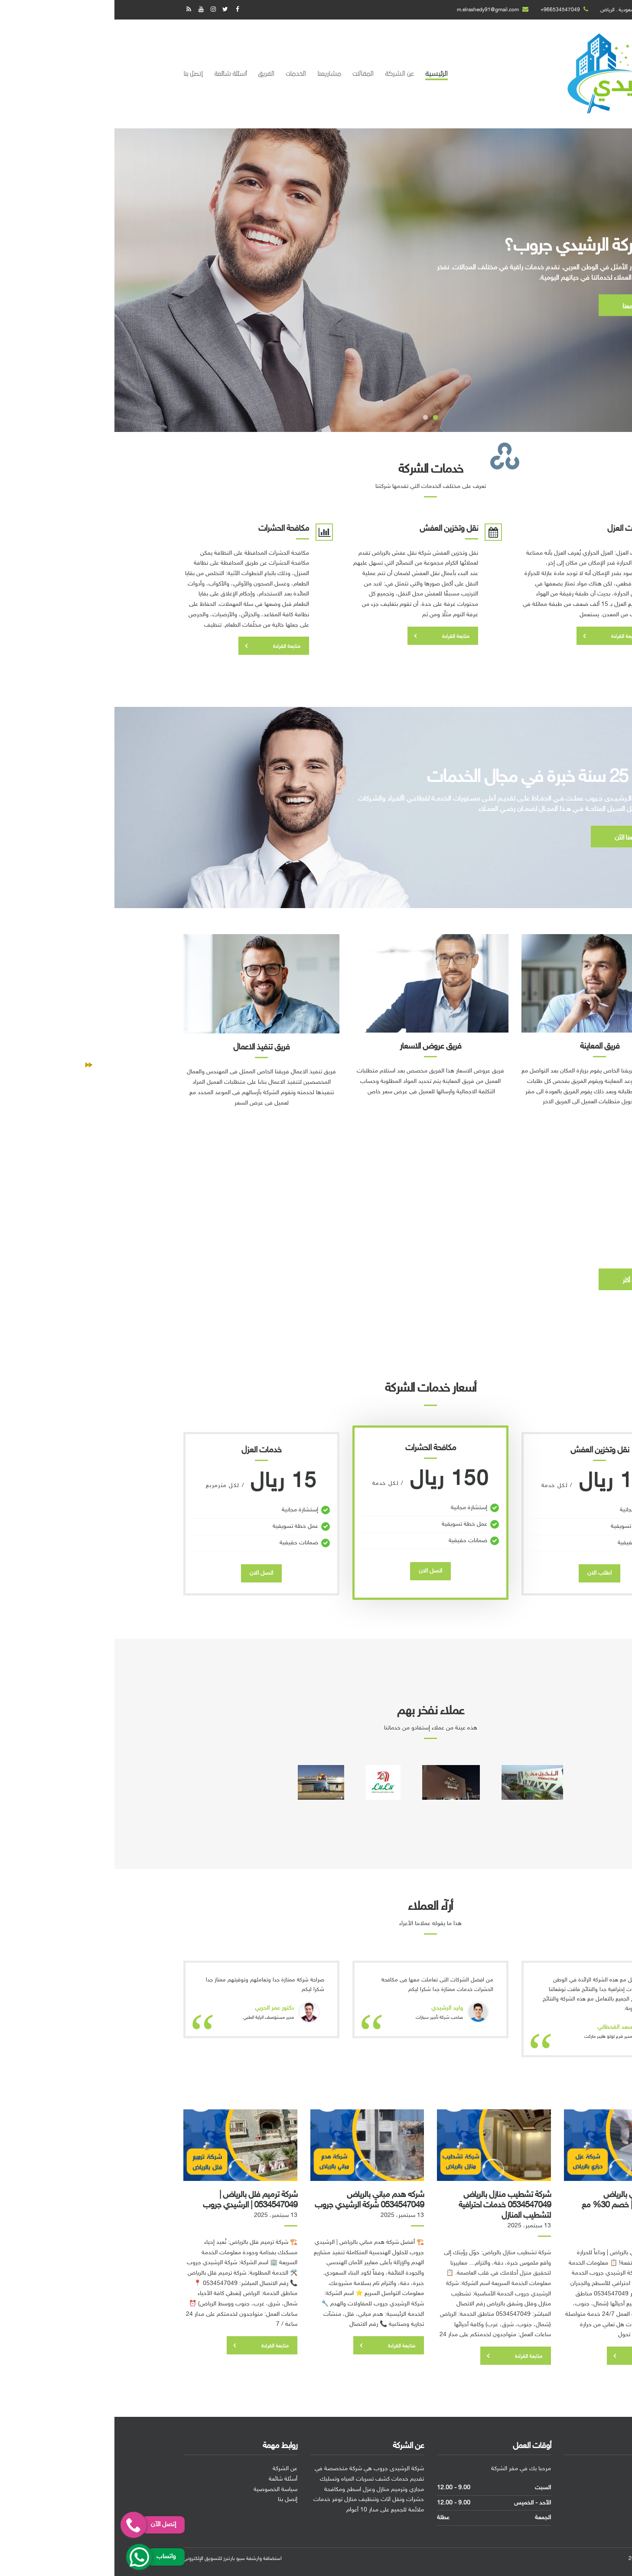 The image size is (632, 2576). What do you see at coordinates (88, 1065) in the screenshot?
I see `fast forward media playback` at bounding box center [88, 1065].